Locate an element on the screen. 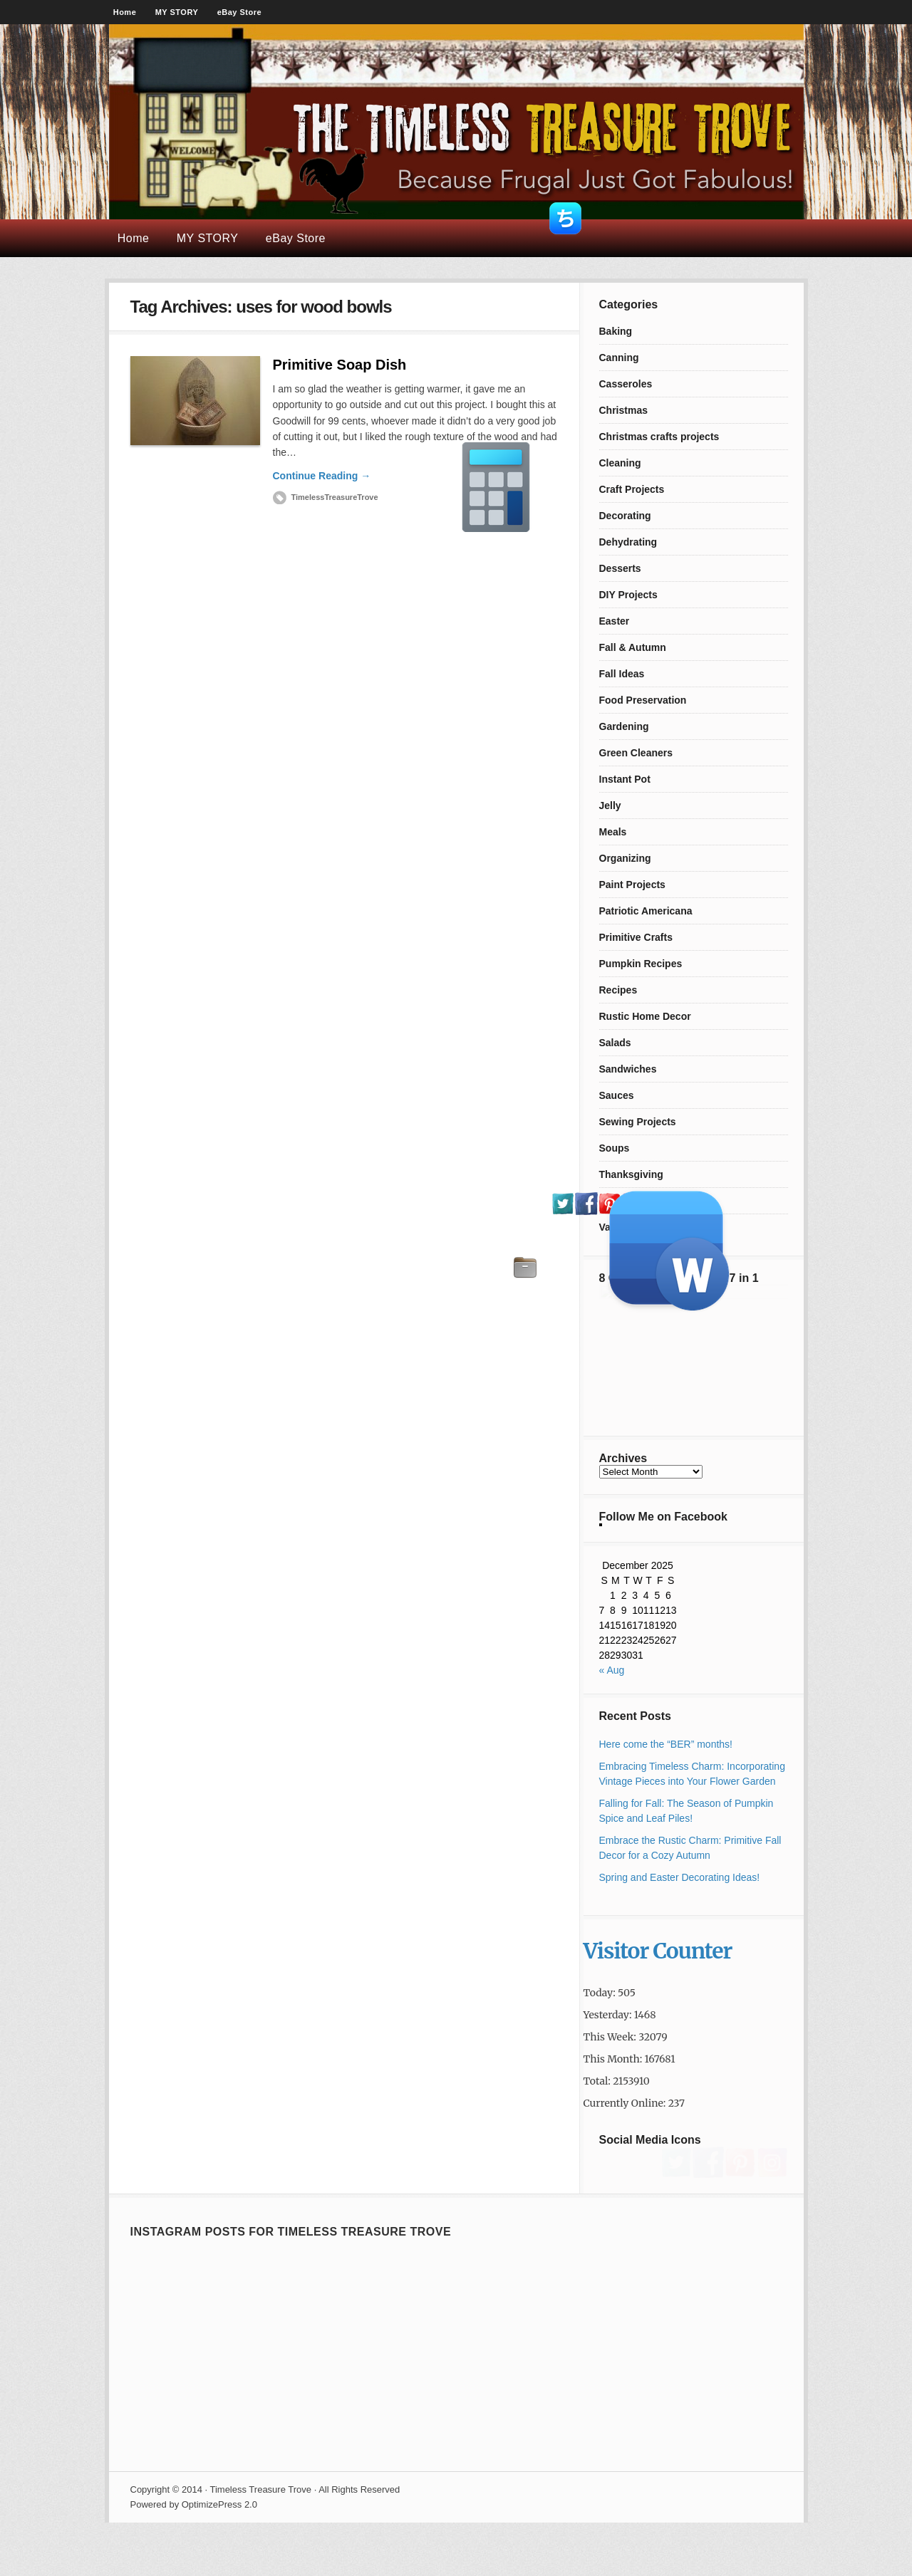  open Microsoft Word is located at coordinates (666, 1248).